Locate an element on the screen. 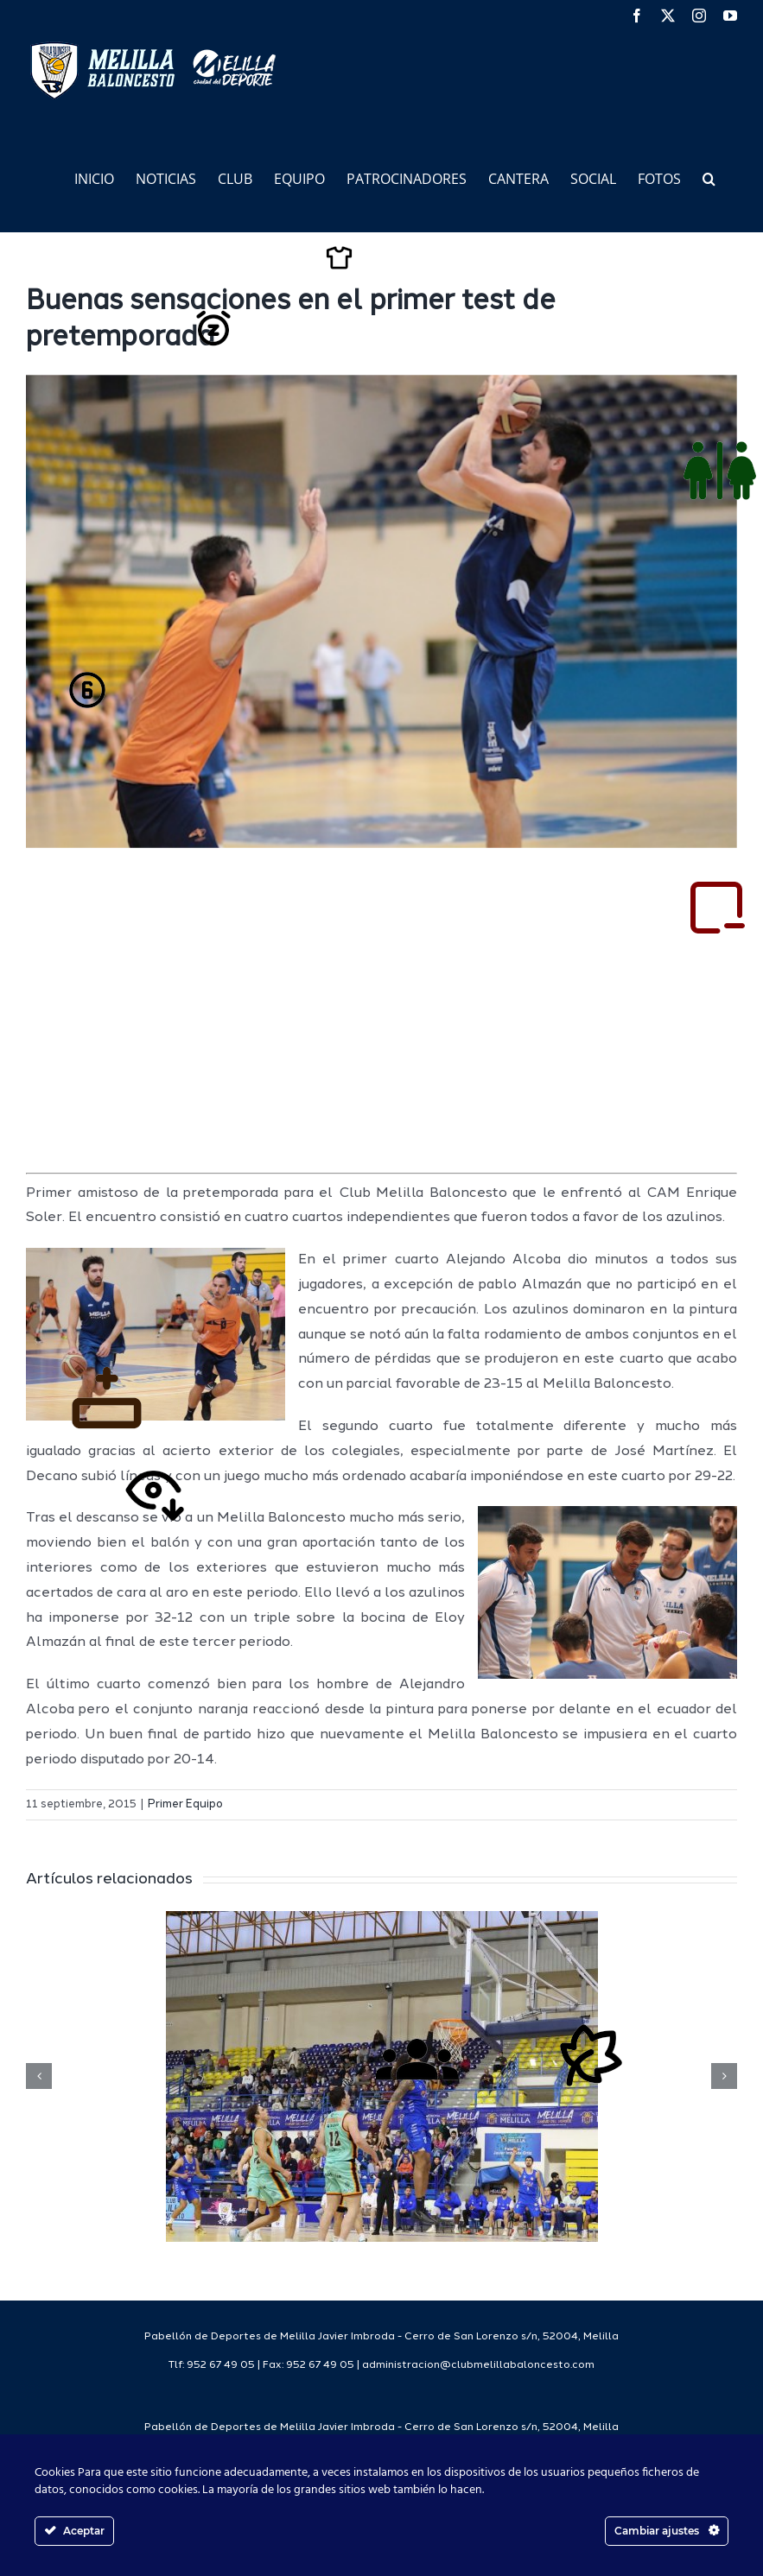 The height and width of the screenshot is (2576, 763). locate nearby restrooms is located at coordinates (720, 471).